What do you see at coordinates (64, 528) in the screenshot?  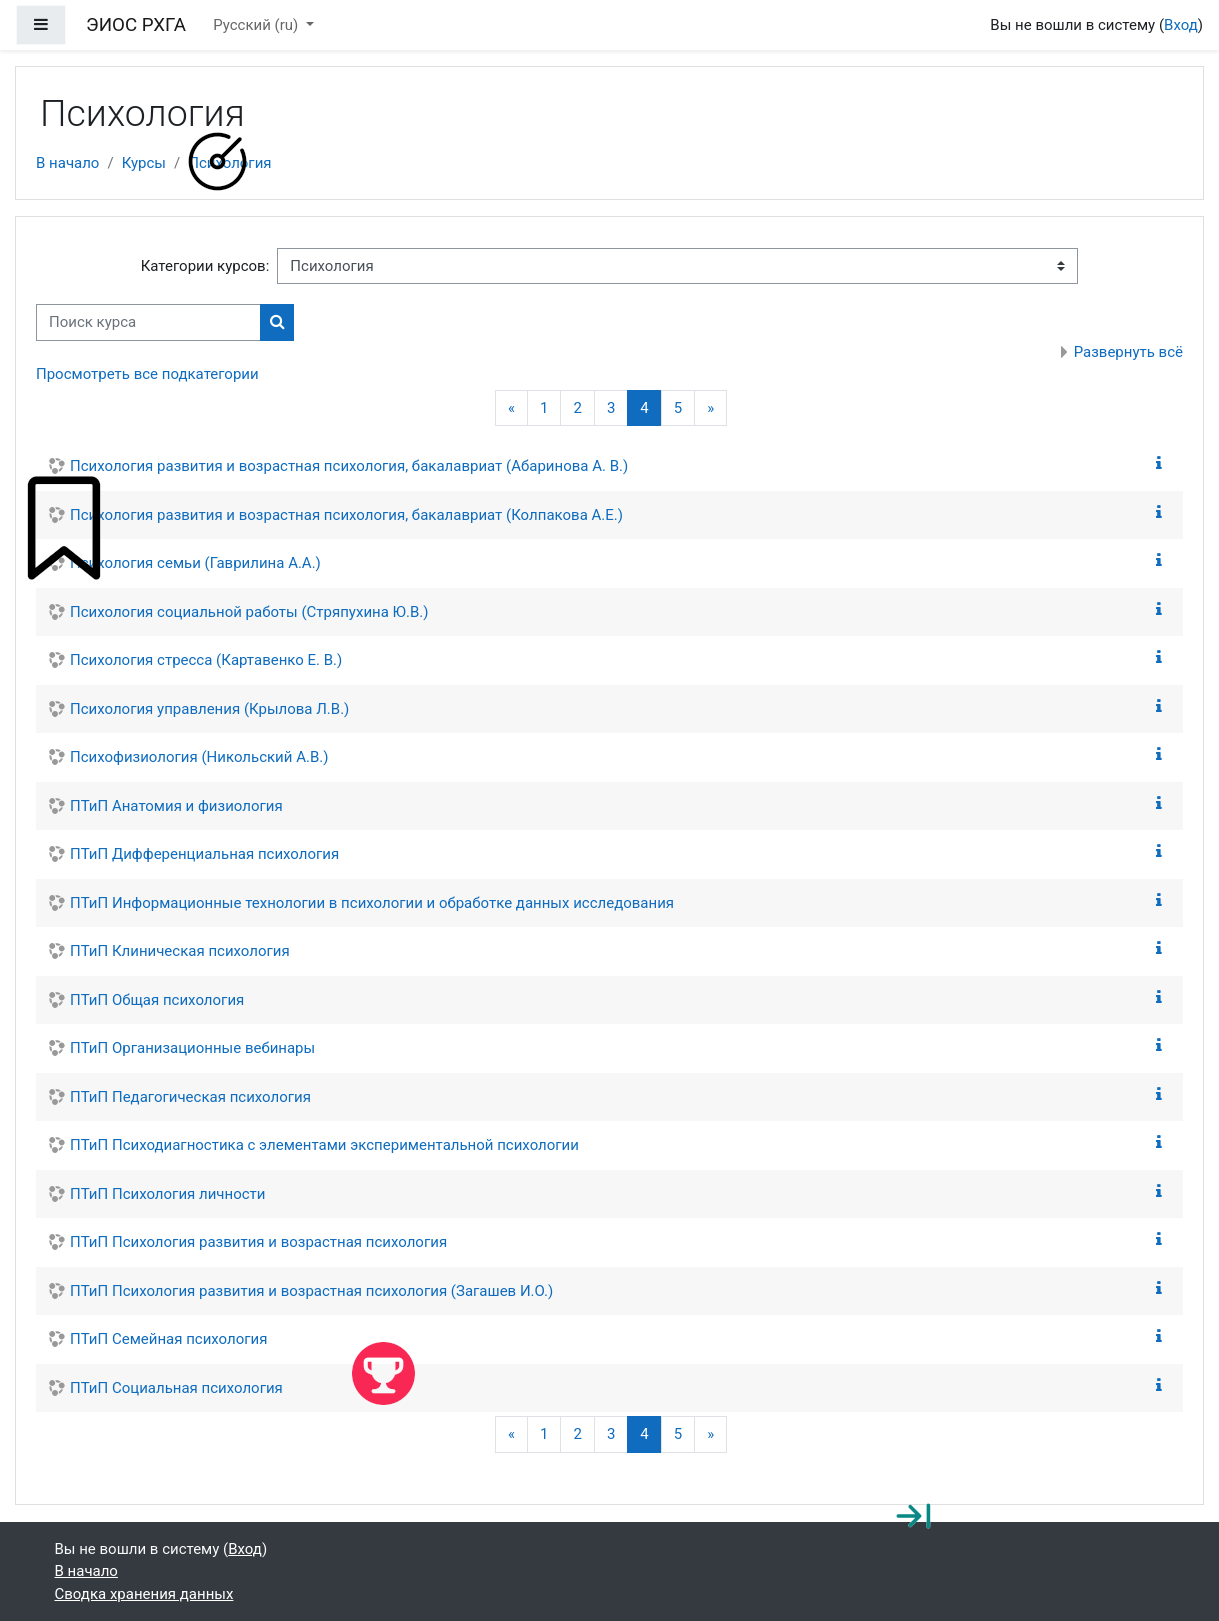 I see `save this item for later` at bounding box center [64, 528].